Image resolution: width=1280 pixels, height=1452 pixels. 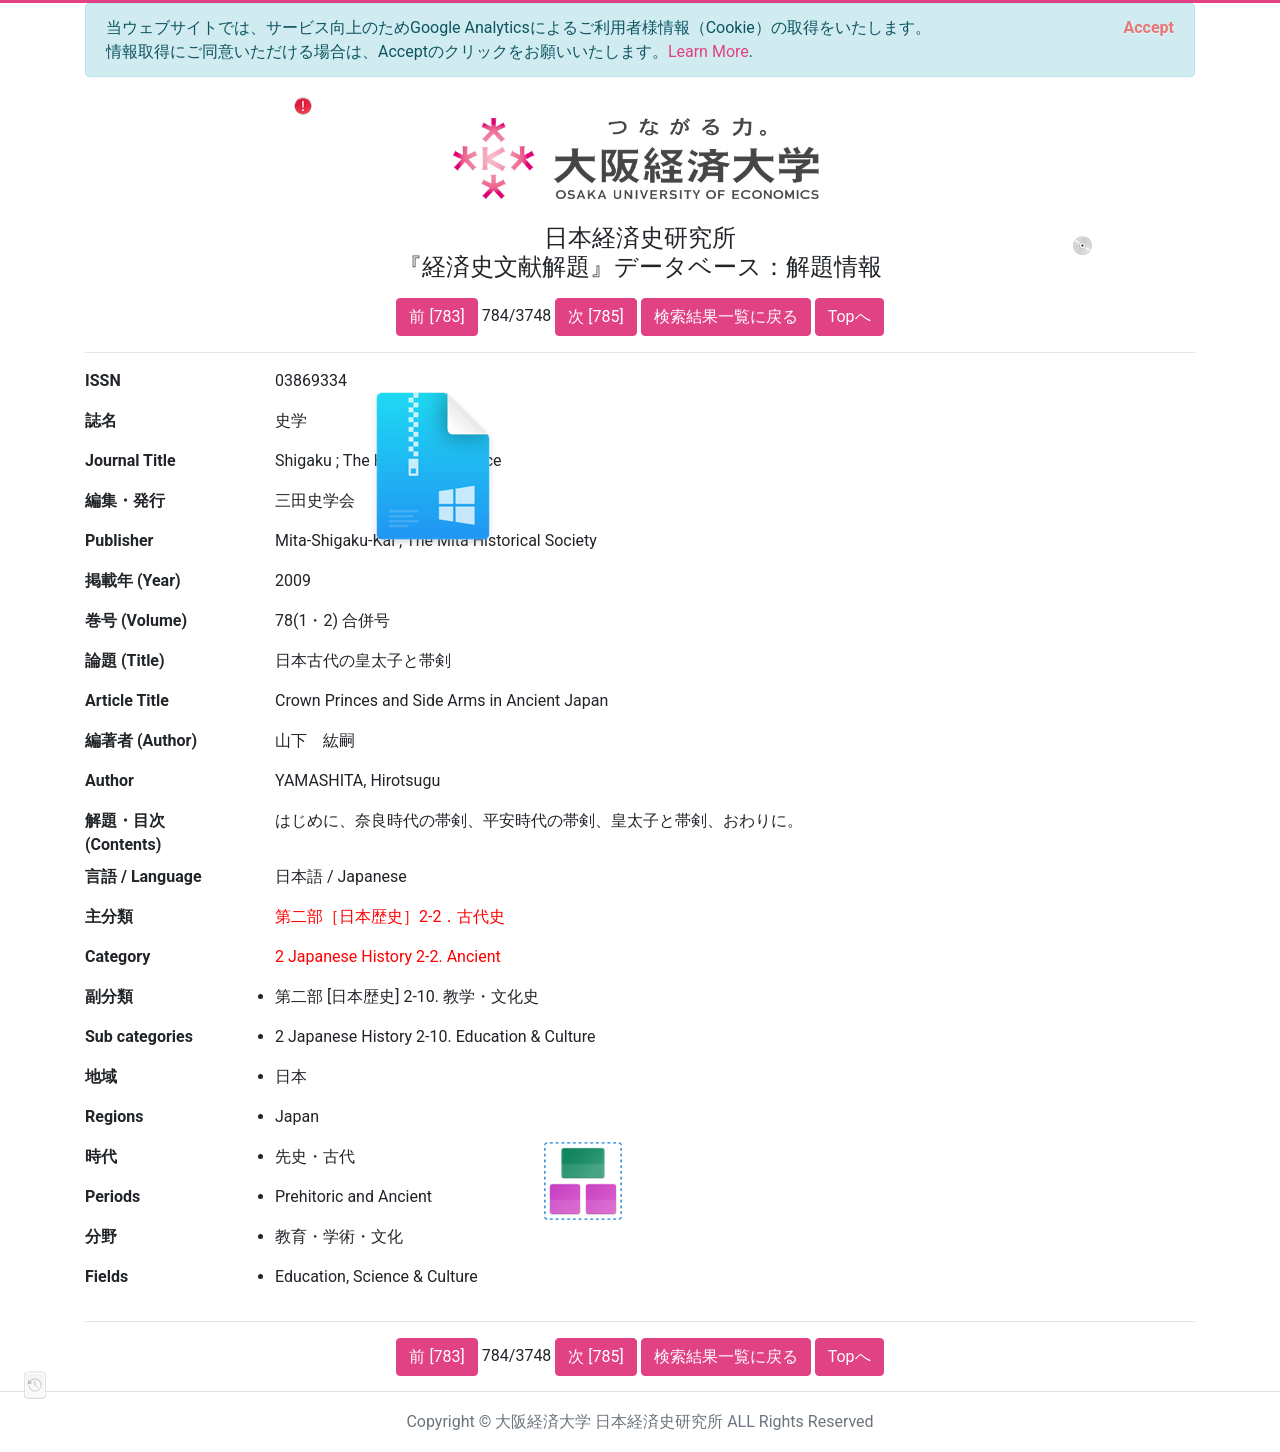 What do you see at coordinates (35, 1385) in the screenshot?
I see `a file backup or version history document` at bounding box center [35, 1385].